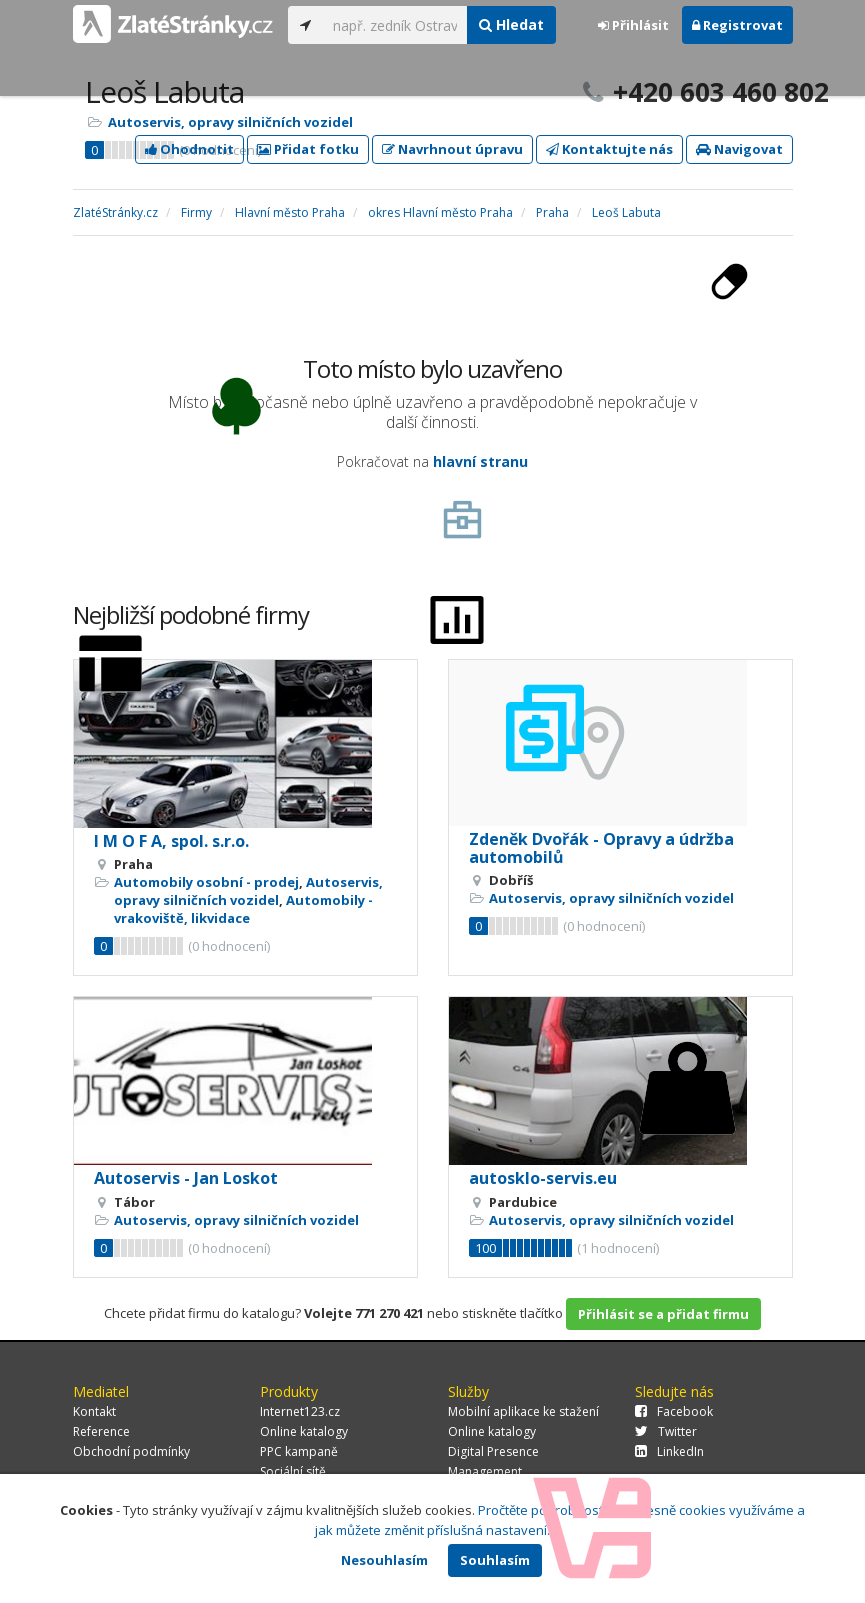 The image size is (865, 1603). Describe the element at coordinates (462, 521) in the screenshot. I see `access work or business documents` at that location.